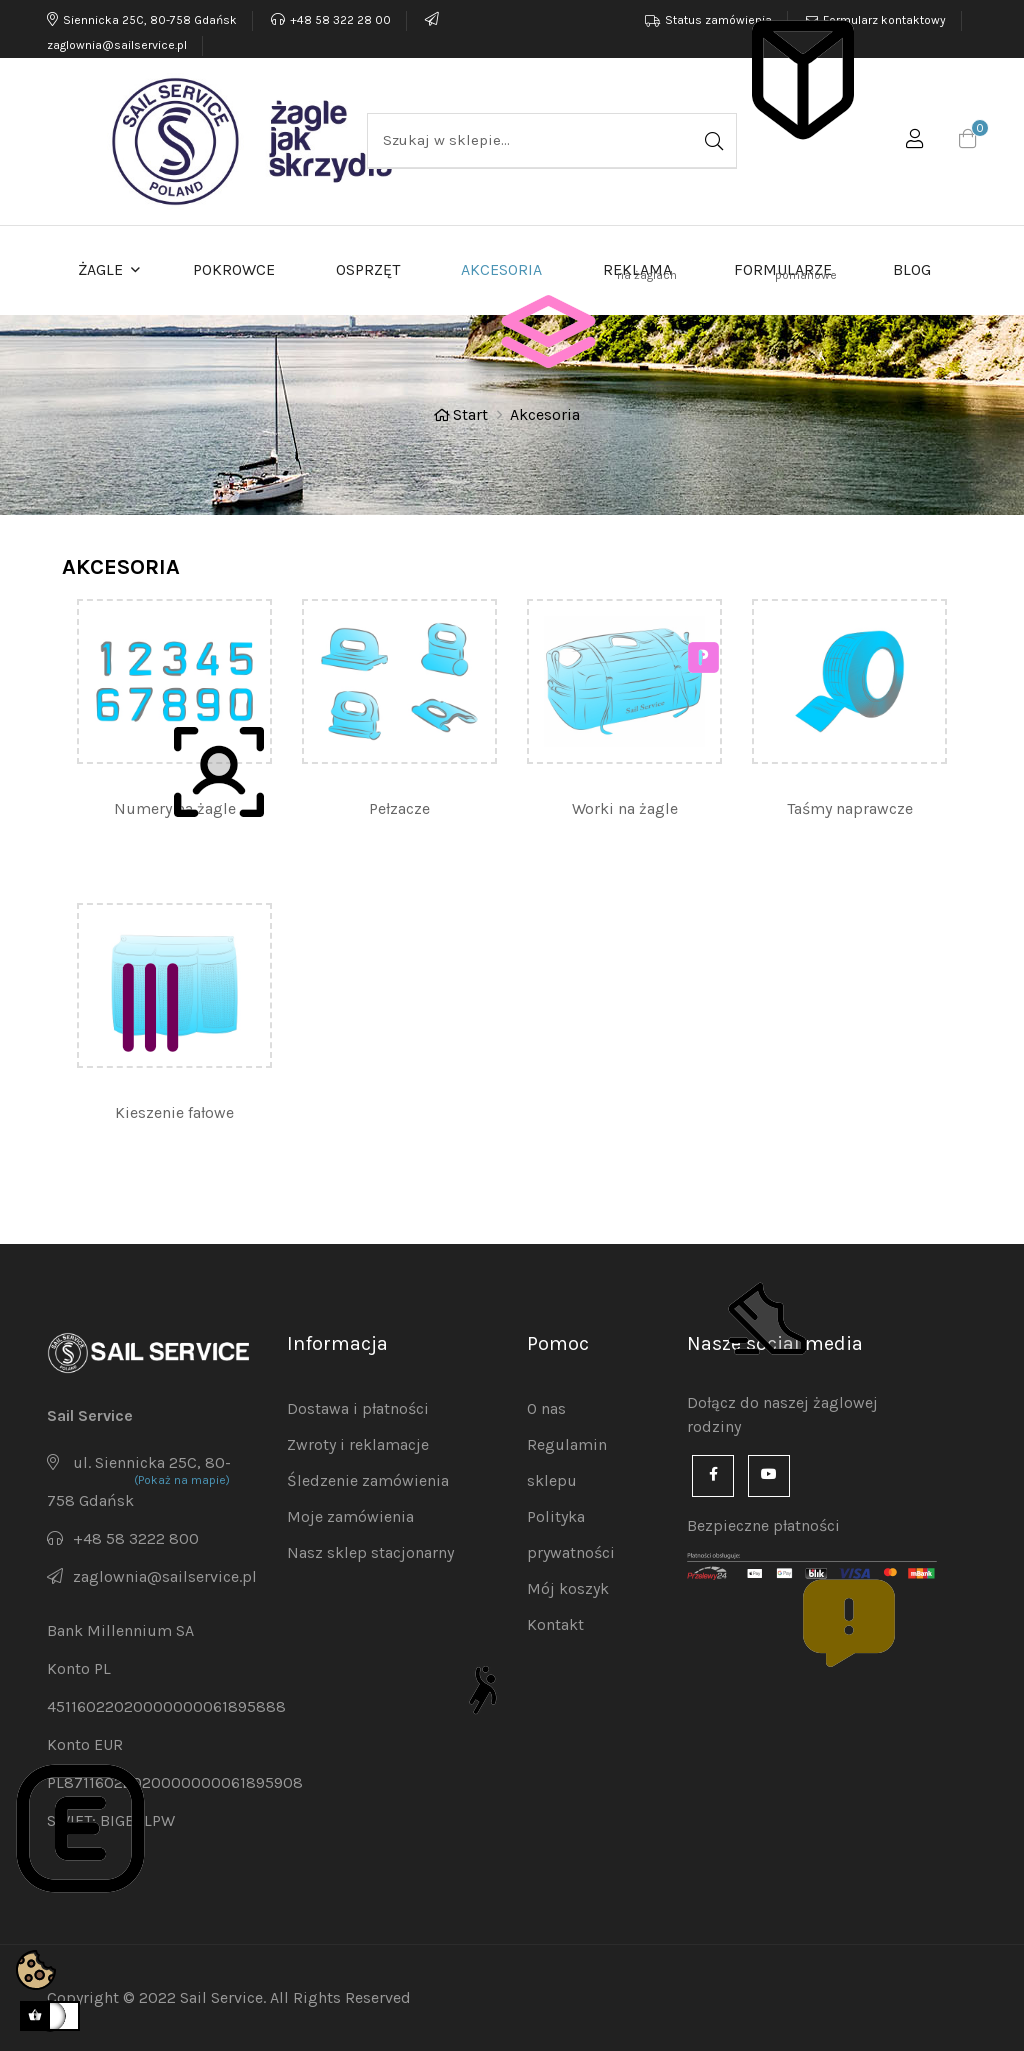 Image resolution: width=1024 pixels, height=2051 pixels. Describe the element at coordinates (849, 1621) in the screenshot. I see `report a message or conversation` at that location.